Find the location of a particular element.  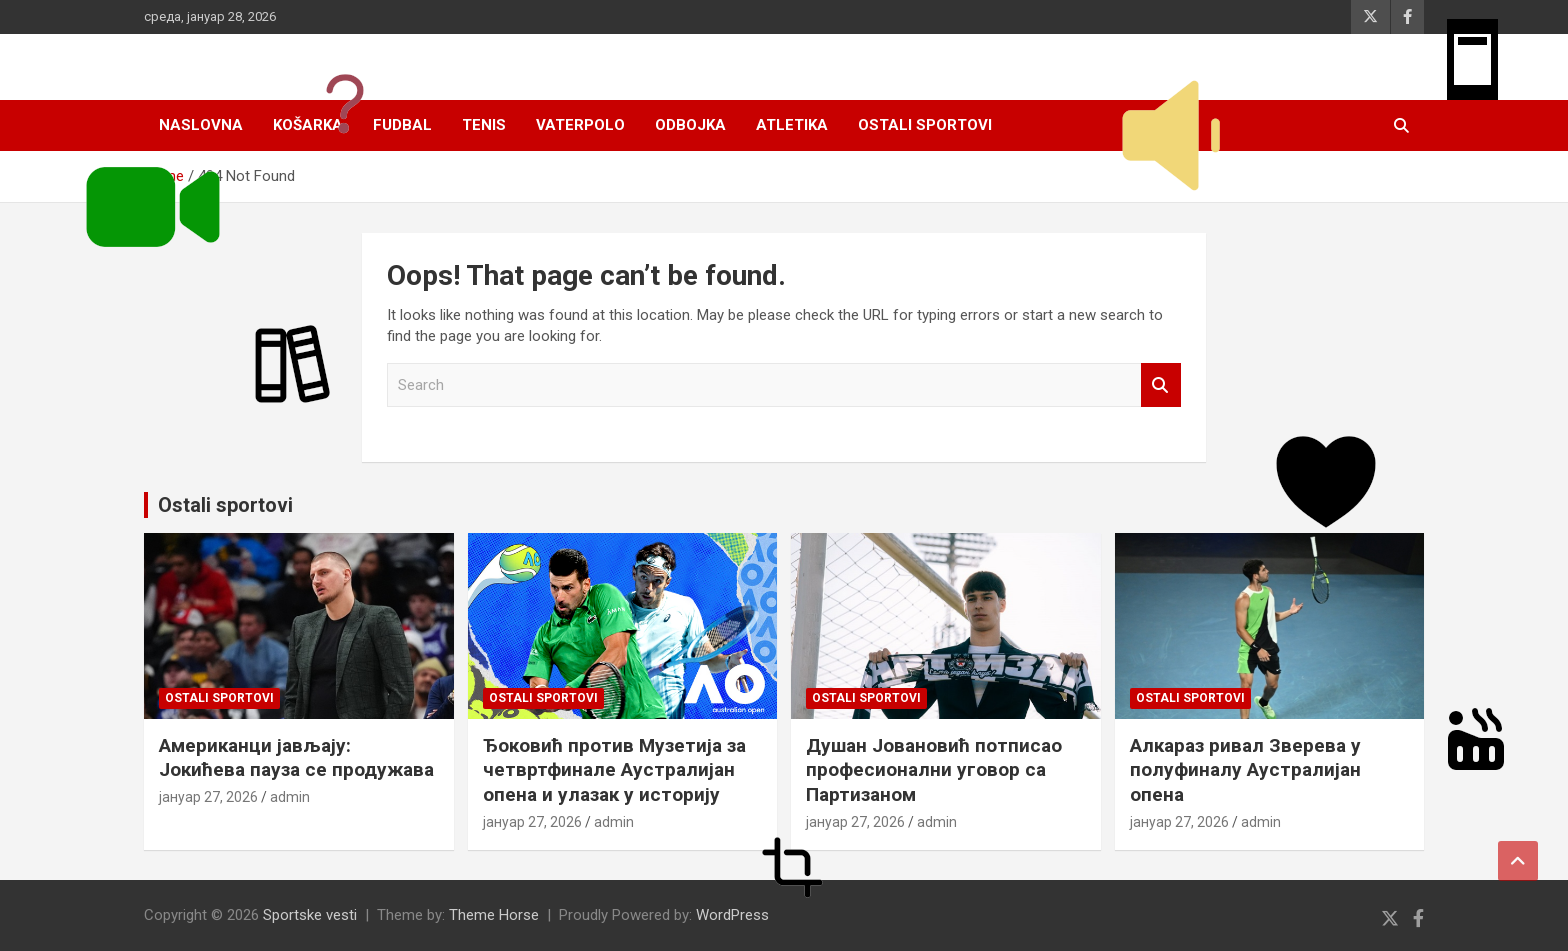

access your library or book collection is located at coordinates (289, 365).